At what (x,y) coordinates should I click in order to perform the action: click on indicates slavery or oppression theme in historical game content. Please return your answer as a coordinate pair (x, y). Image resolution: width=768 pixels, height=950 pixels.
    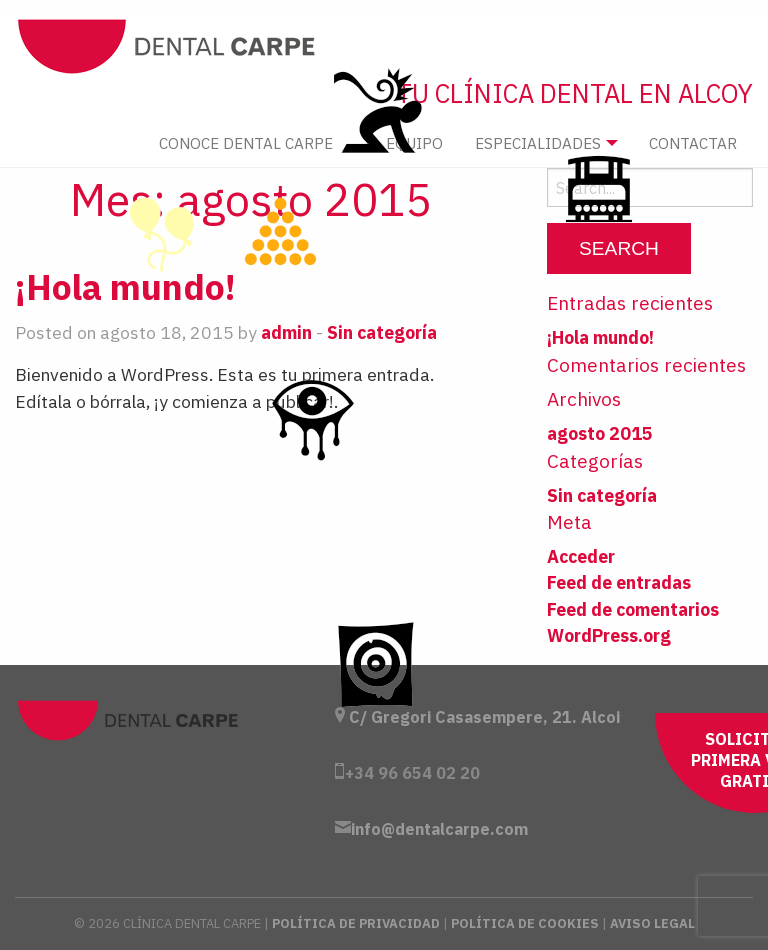
    Looking at the image, I should click on (377, 108).